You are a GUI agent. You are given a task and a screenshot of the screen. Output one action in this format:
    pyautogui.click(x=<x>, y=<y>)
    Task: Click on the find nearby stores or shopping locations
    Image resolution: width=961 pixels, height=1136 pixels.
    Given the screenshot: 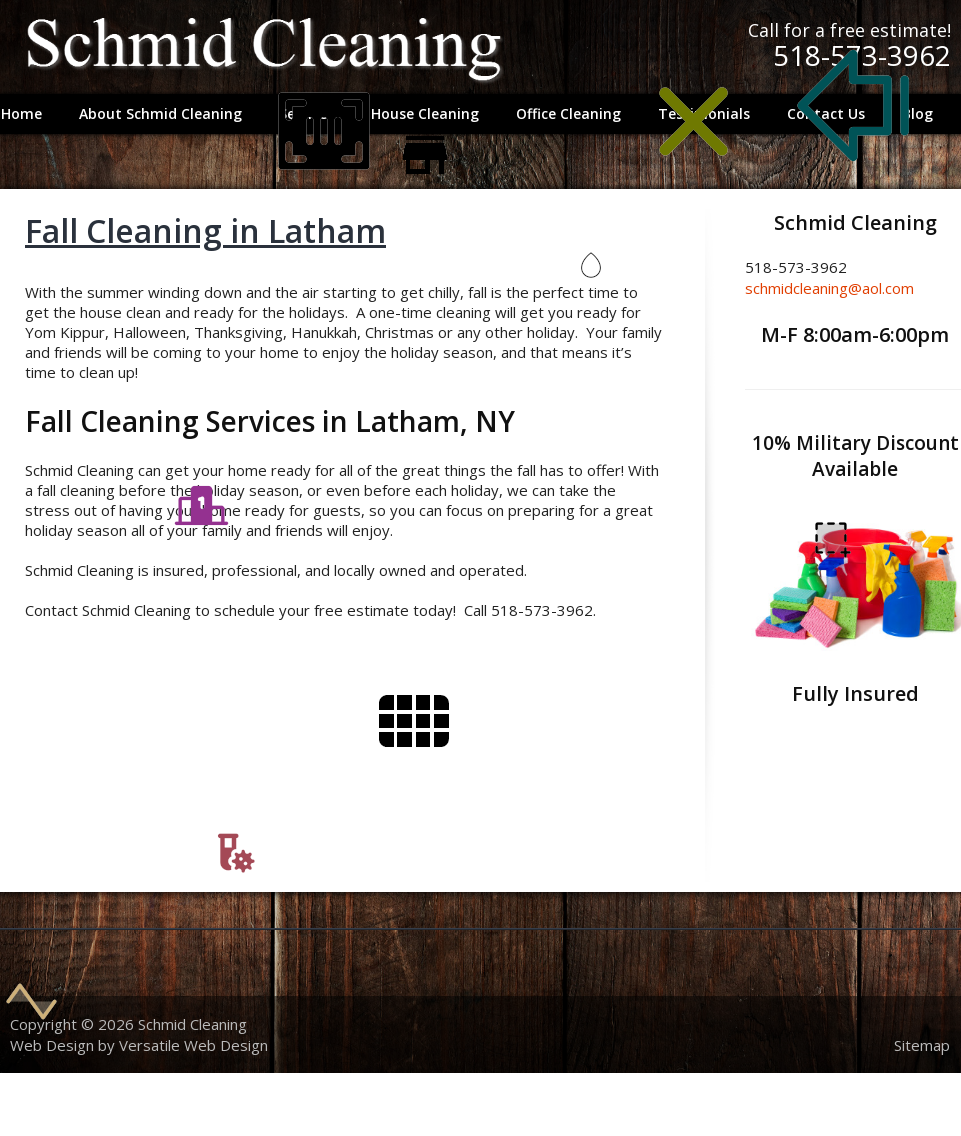 What is the action you would take?
    pyautogui.click(x=425, y=155)
    